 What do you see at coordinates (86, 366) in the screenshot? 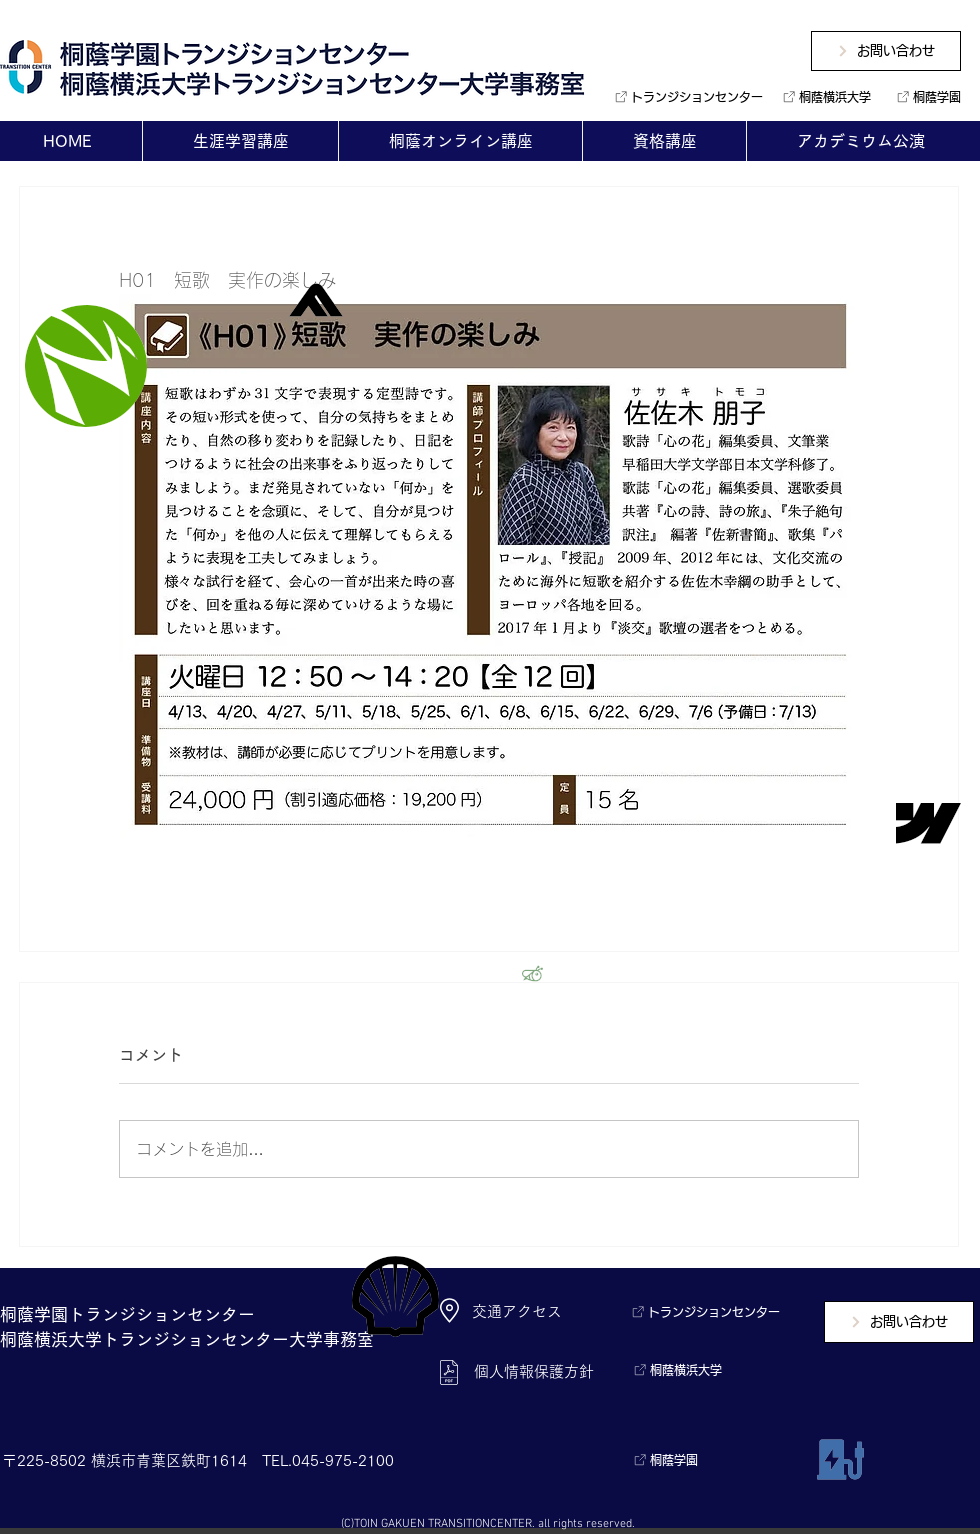
I see `spacemacs text editor logo` at bounding box center [86, 366].